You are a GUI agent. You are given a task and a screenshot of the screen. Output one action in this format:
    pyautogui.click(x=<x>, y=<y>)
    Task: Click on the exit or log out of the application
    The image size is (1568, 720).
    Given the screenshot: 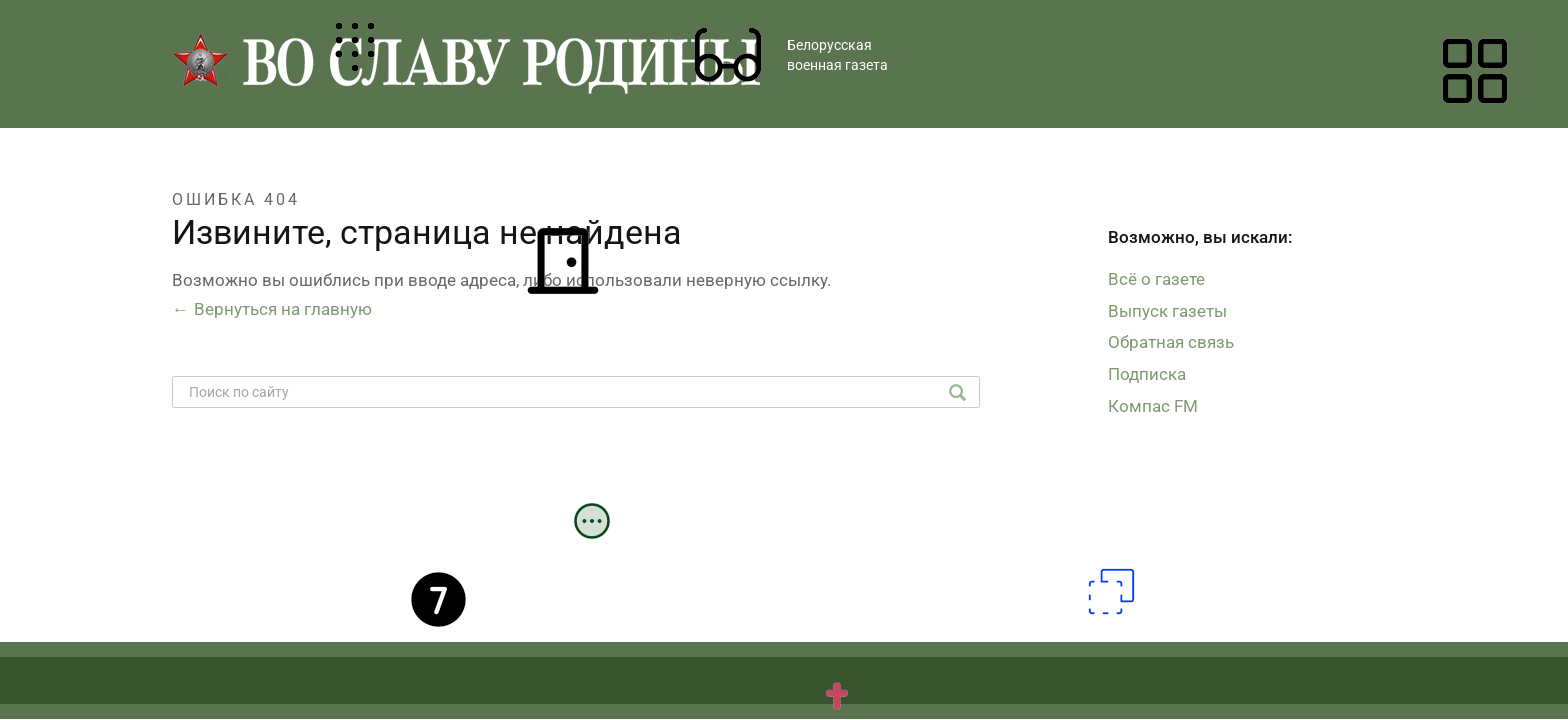 What is the action you would take?
    pyautogui.click(x=563, y=261)
    